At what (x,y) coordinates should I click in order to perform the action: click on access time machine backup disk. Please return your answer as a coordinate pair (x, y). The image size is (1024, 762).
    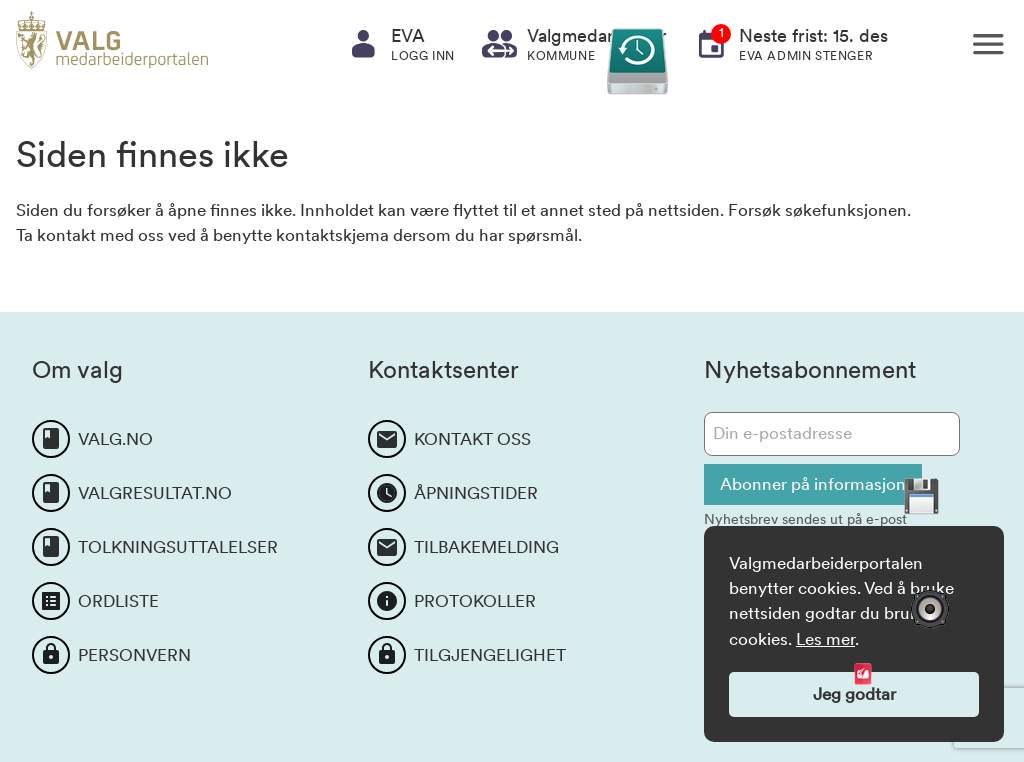
    Looking at the image, I should click on (637, 62).